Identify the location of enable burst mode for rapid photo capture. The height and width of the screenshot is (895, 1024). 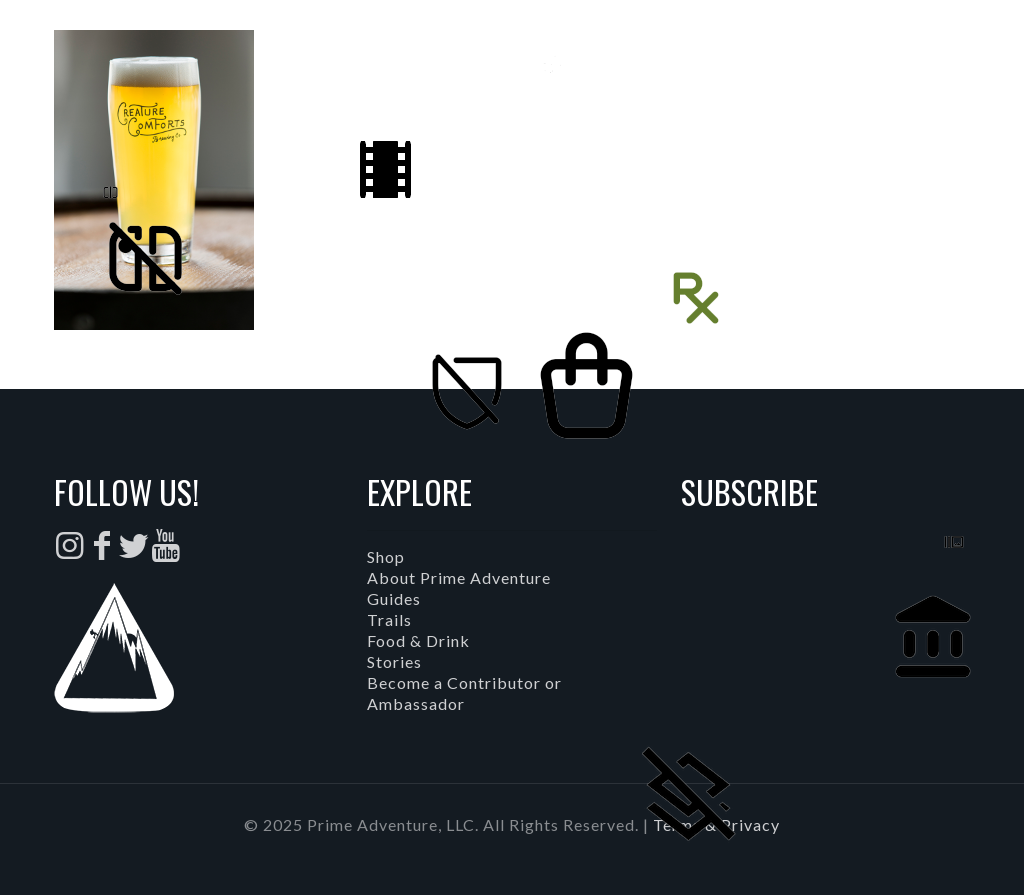
(954, 542).